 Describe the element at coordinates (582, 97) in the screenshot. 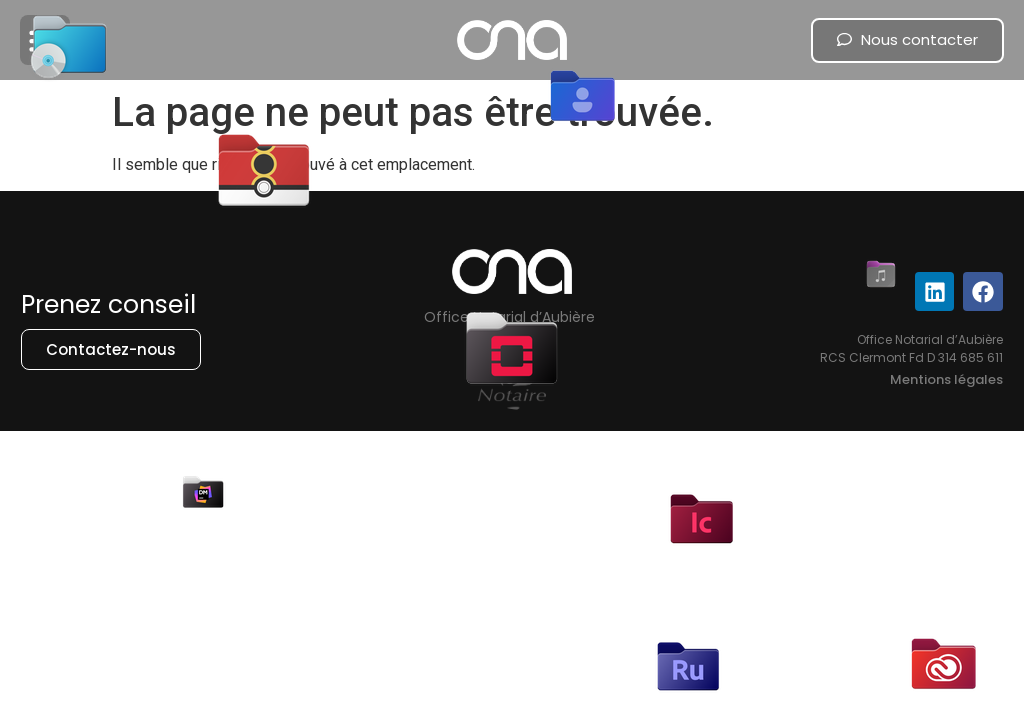

I see `open user profile folder` at that location.